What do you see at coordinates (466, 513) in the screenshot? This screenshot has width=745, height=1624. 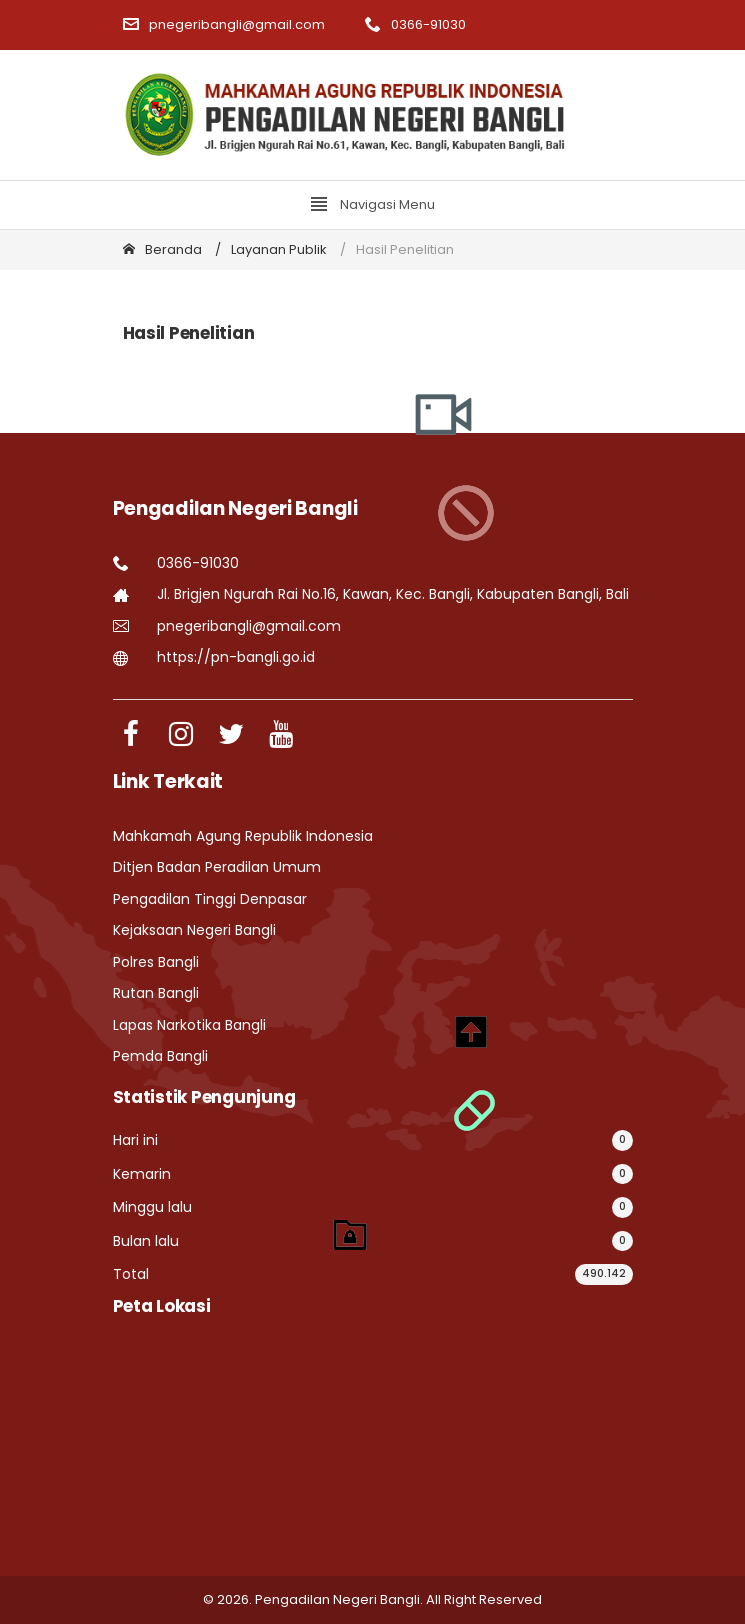 I see `indicates a blocked or prohibited action` at bounding box center [466, 513].